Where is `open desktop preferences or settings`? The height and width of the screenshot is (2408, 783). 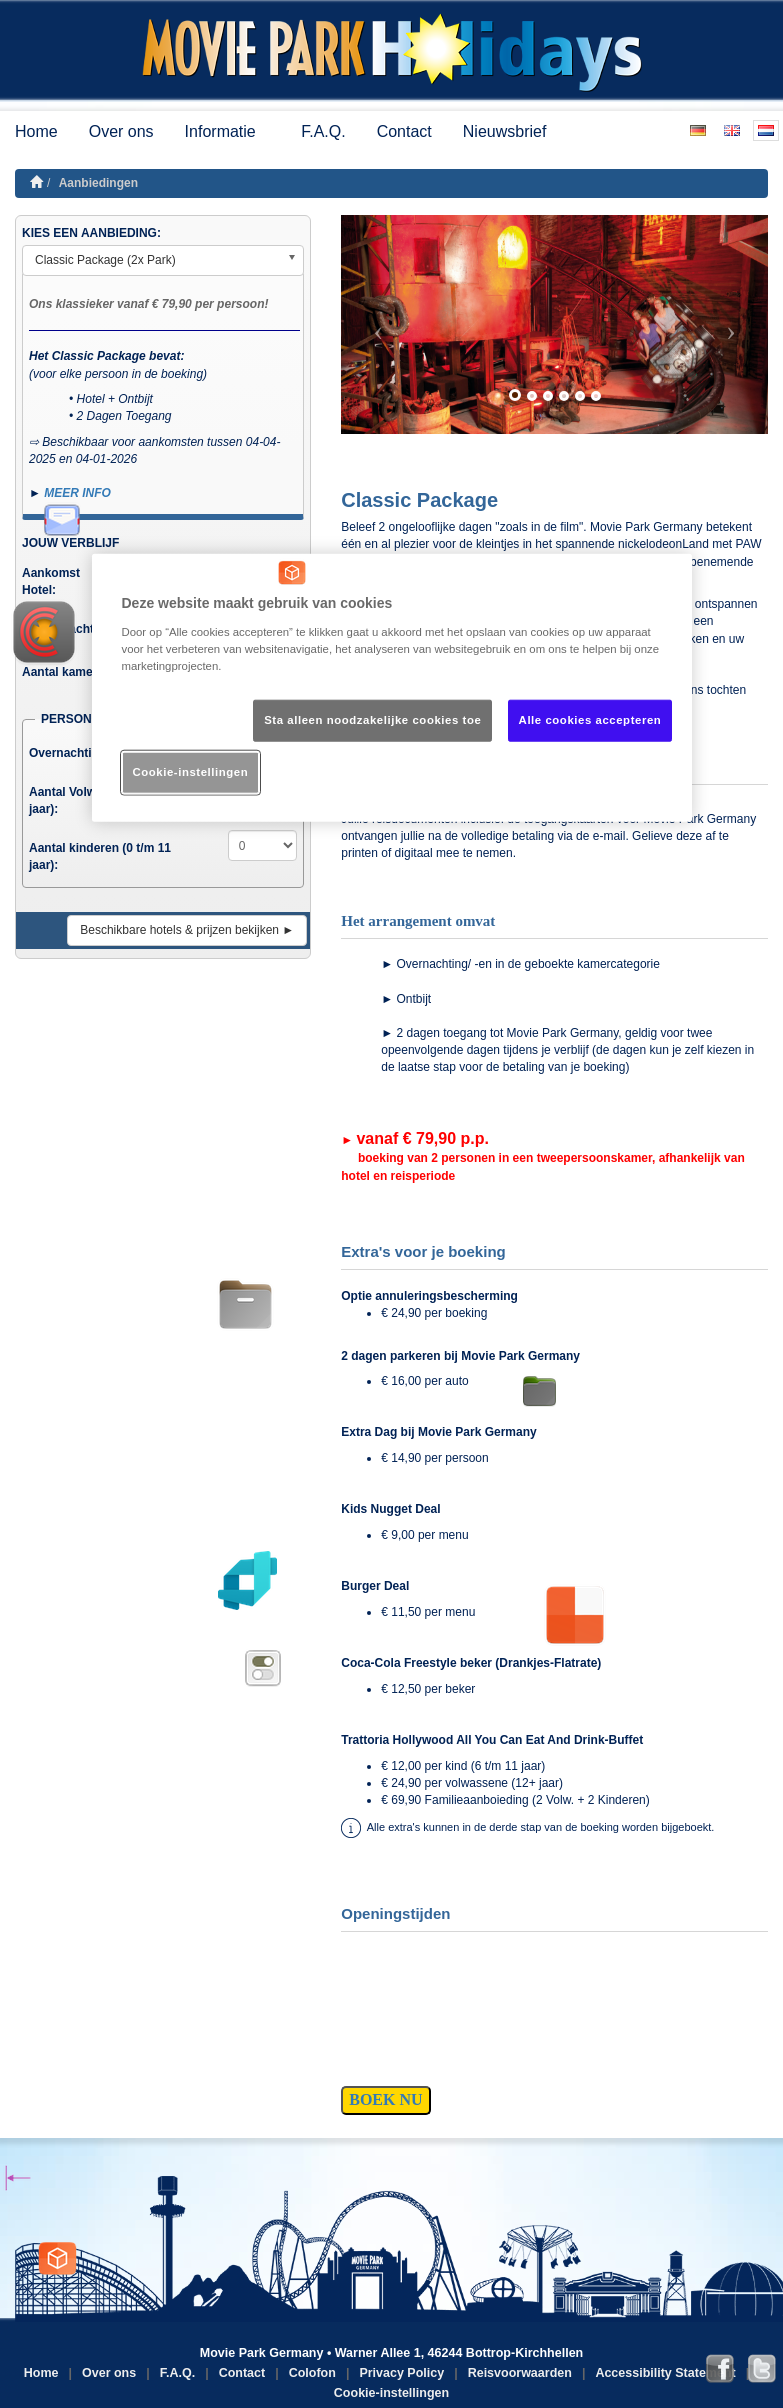
open desktop preferences or settings is located at coordinates (263, 1668).